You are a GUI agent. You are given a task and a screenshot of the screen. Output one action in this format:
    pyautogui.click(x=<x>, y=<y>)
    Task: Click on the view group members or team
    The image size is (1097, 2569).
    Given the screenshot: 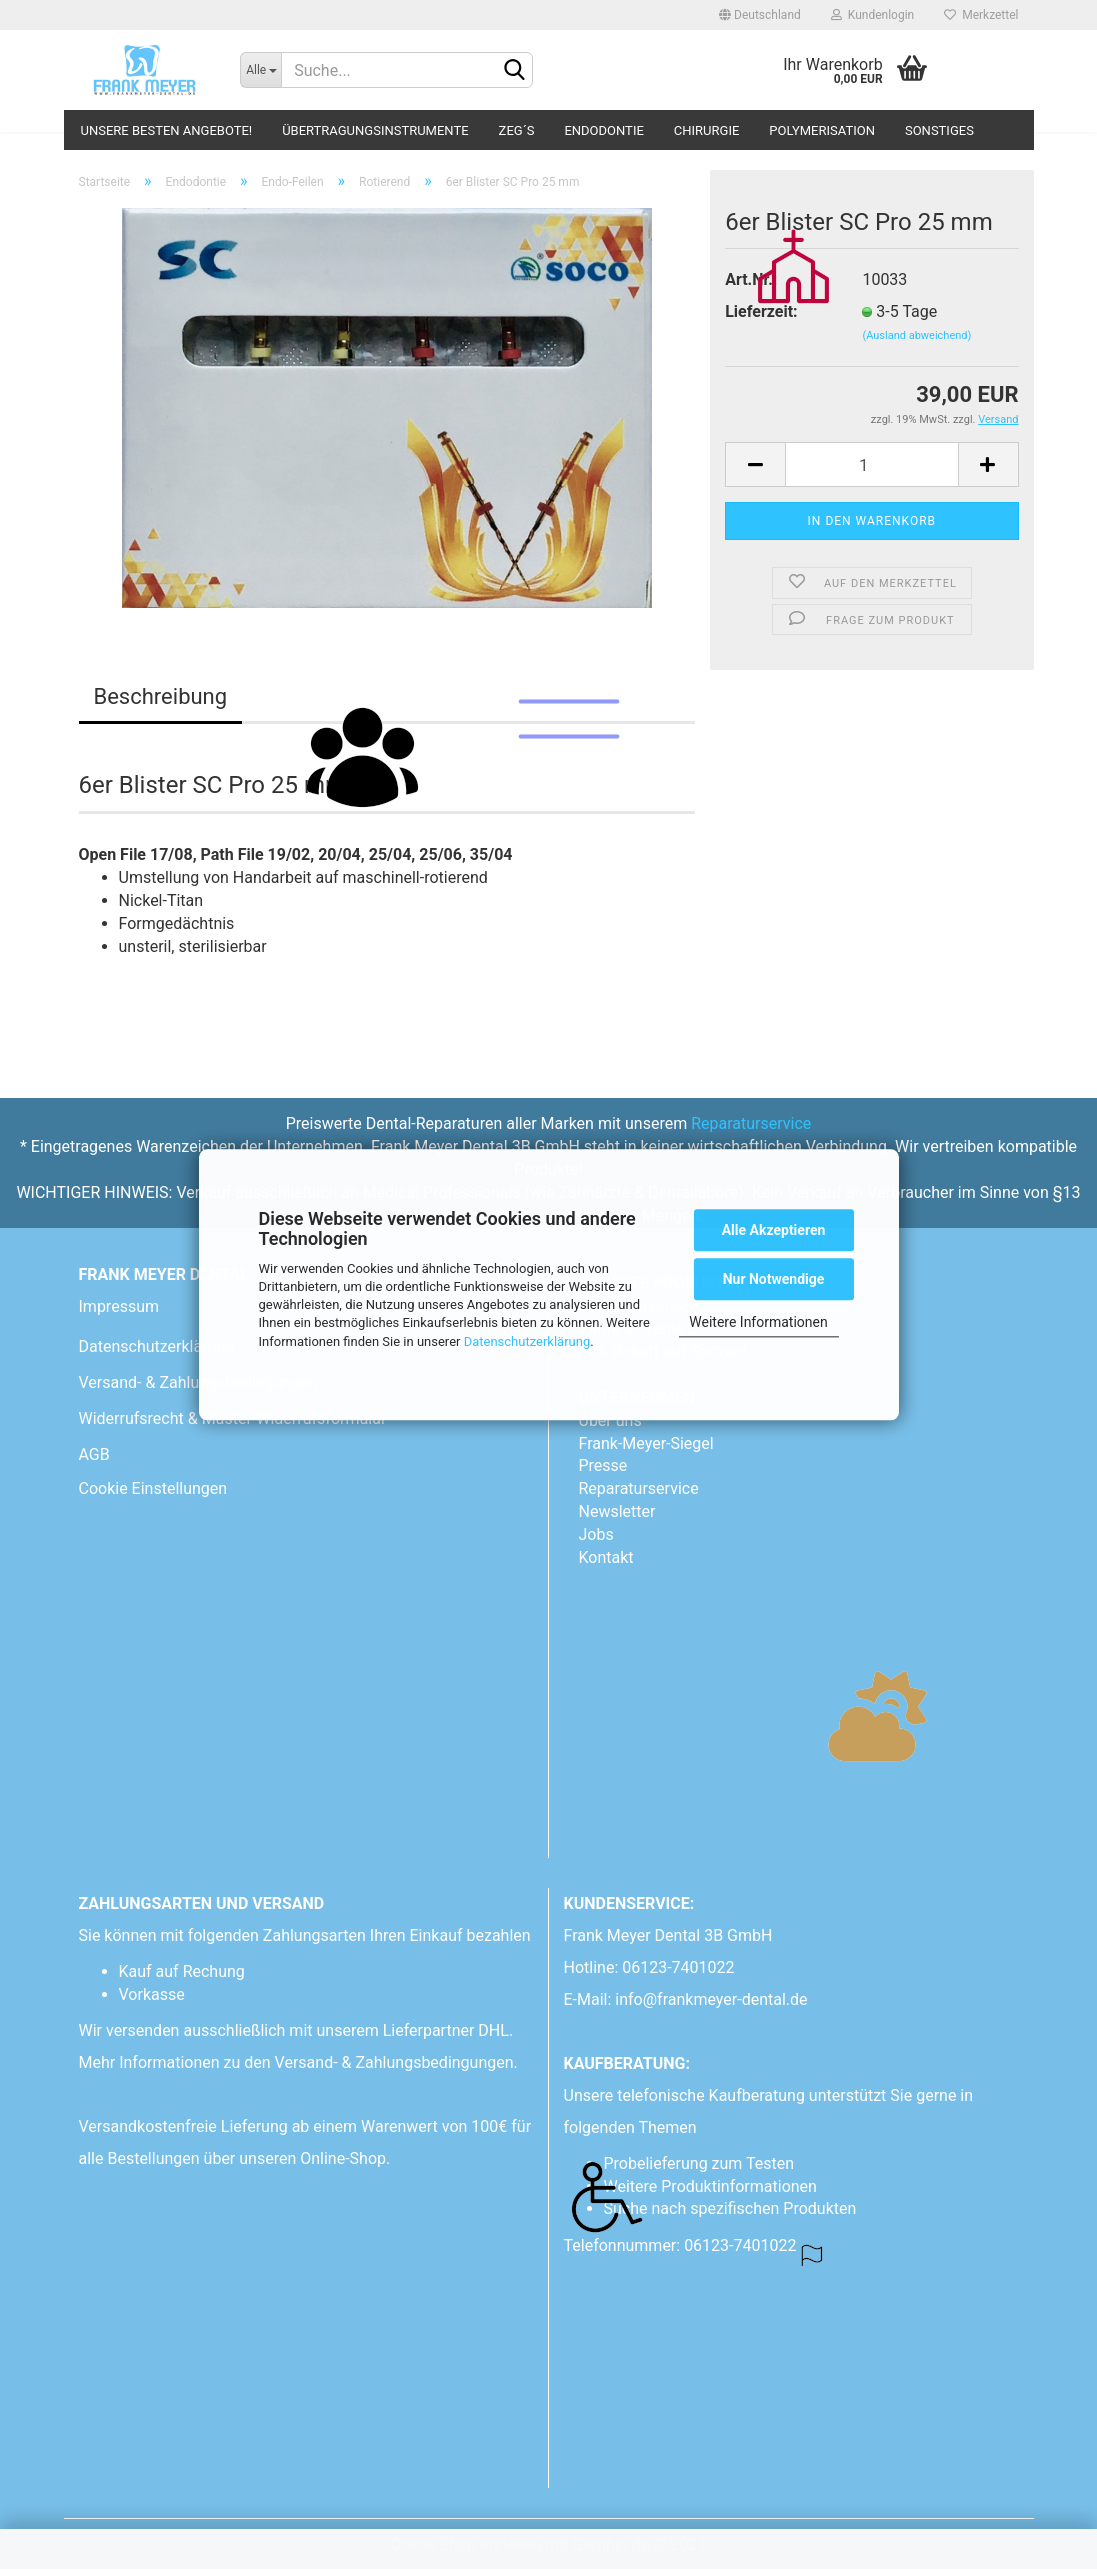 What is the action you would take?
    pyautogui.click(x=362, y=755)
    